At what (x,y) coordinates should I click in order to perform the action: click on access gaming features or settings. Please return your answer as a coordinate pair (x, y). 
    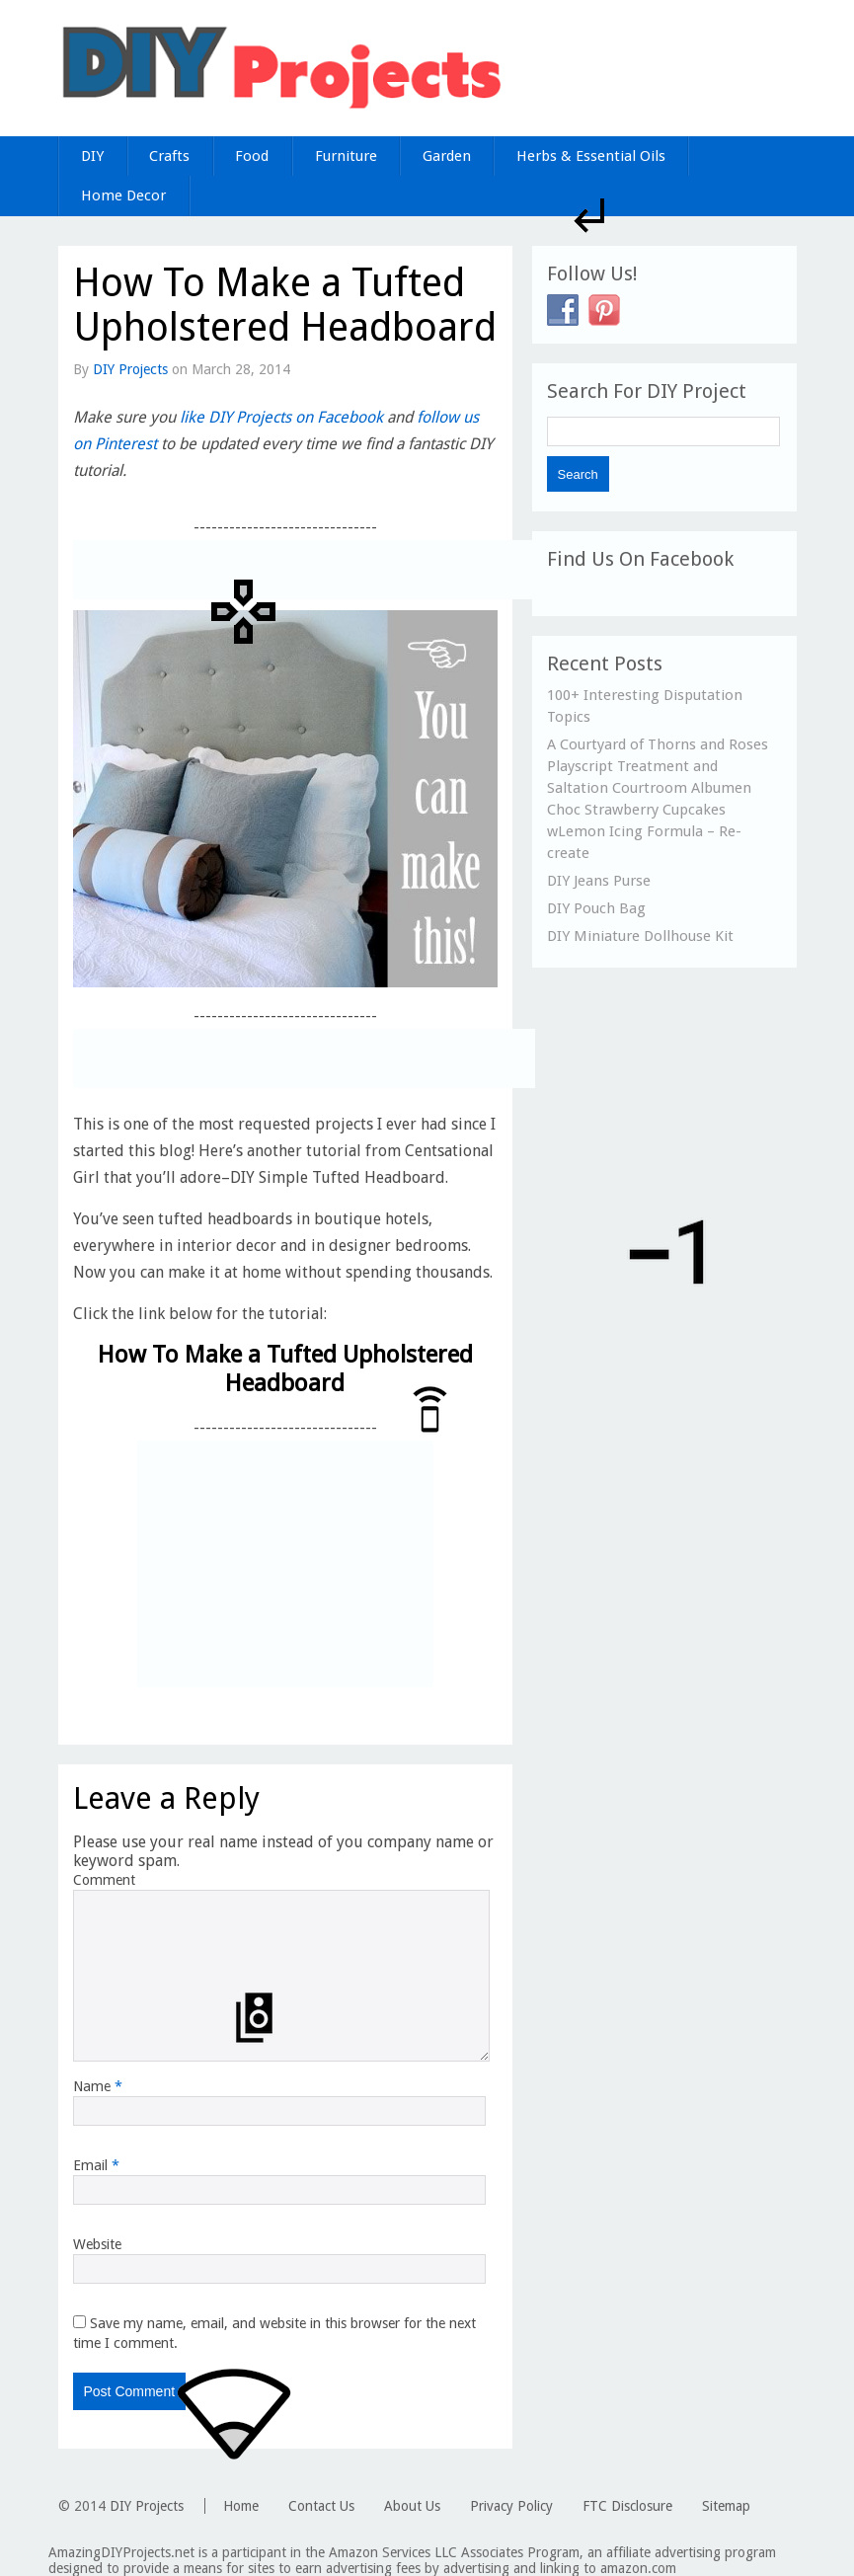
    Looking at the image, I should click on (243, 611).